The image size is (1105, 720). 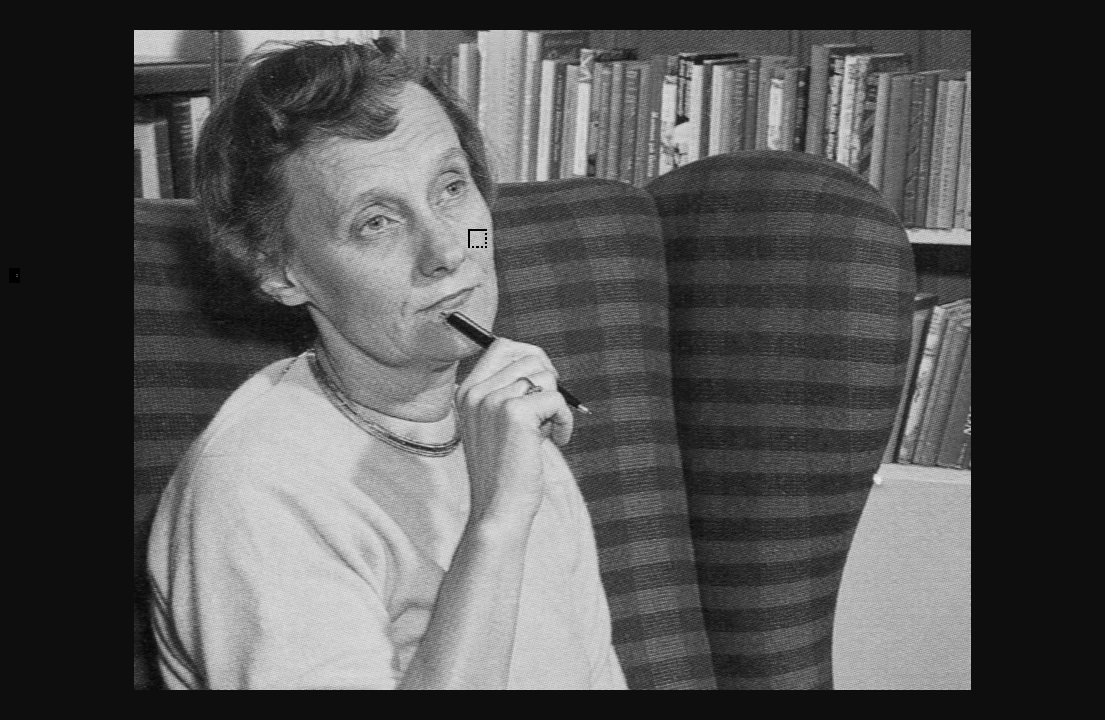 What do you see at coordinates (477, 238) in the screenshot?
I see `customize table or element border style` at bounding box center [477, 238].